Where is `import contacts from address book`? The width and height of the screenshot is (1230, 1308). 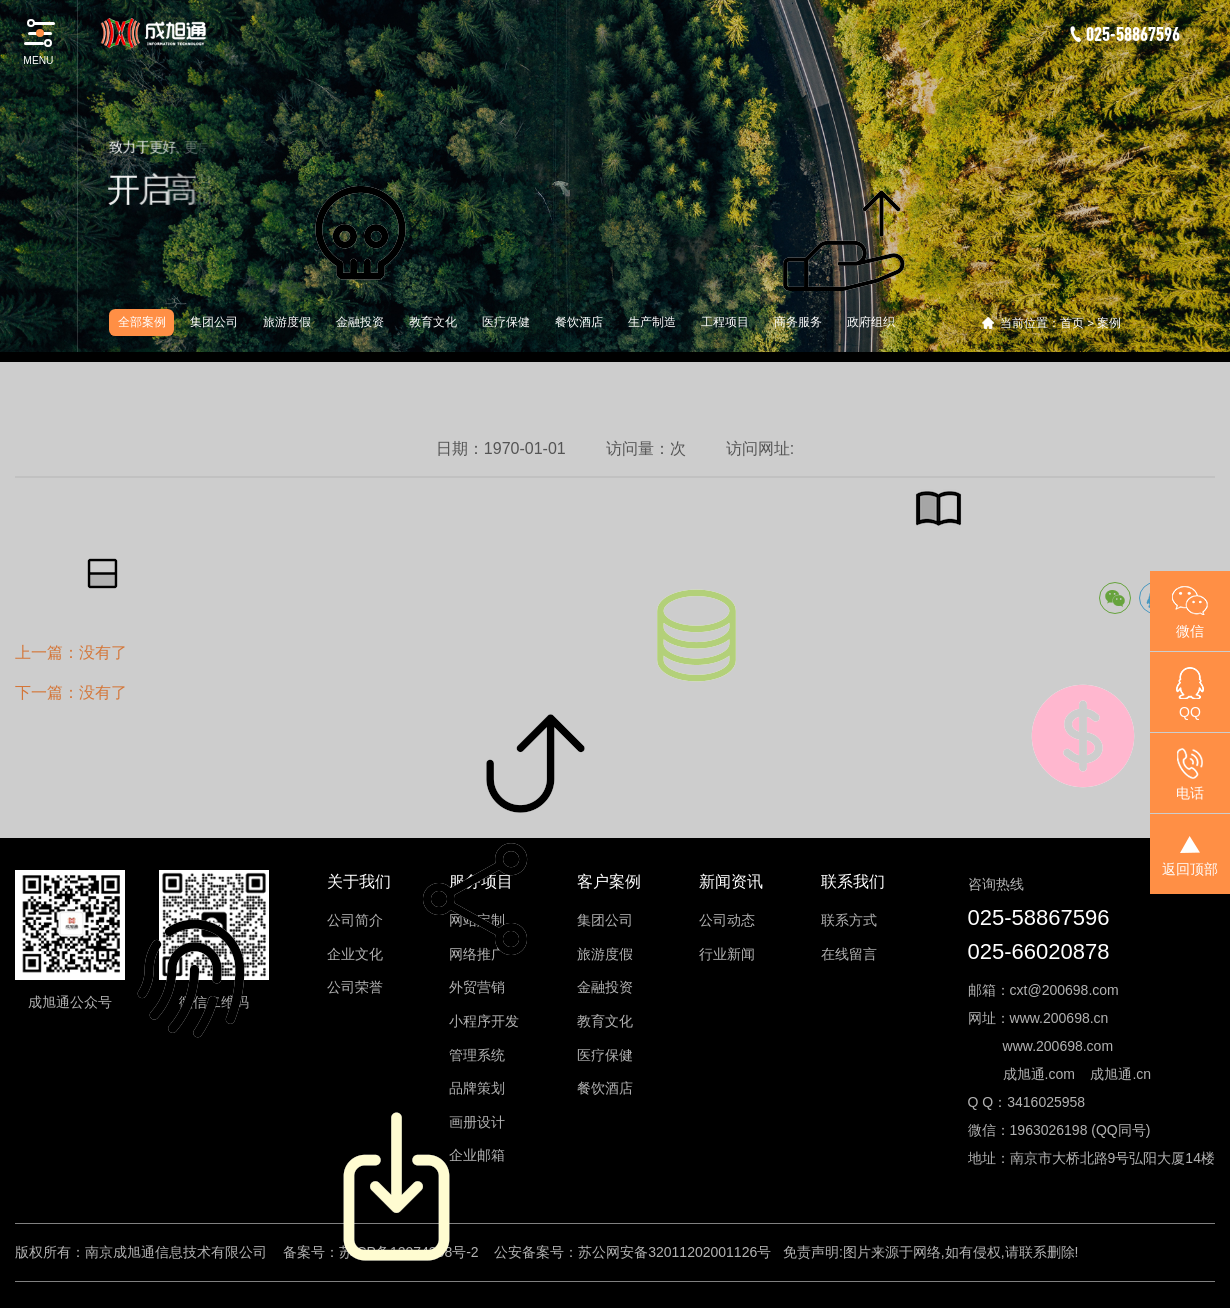
import contacts from address book is located at coordinates (938, 506).